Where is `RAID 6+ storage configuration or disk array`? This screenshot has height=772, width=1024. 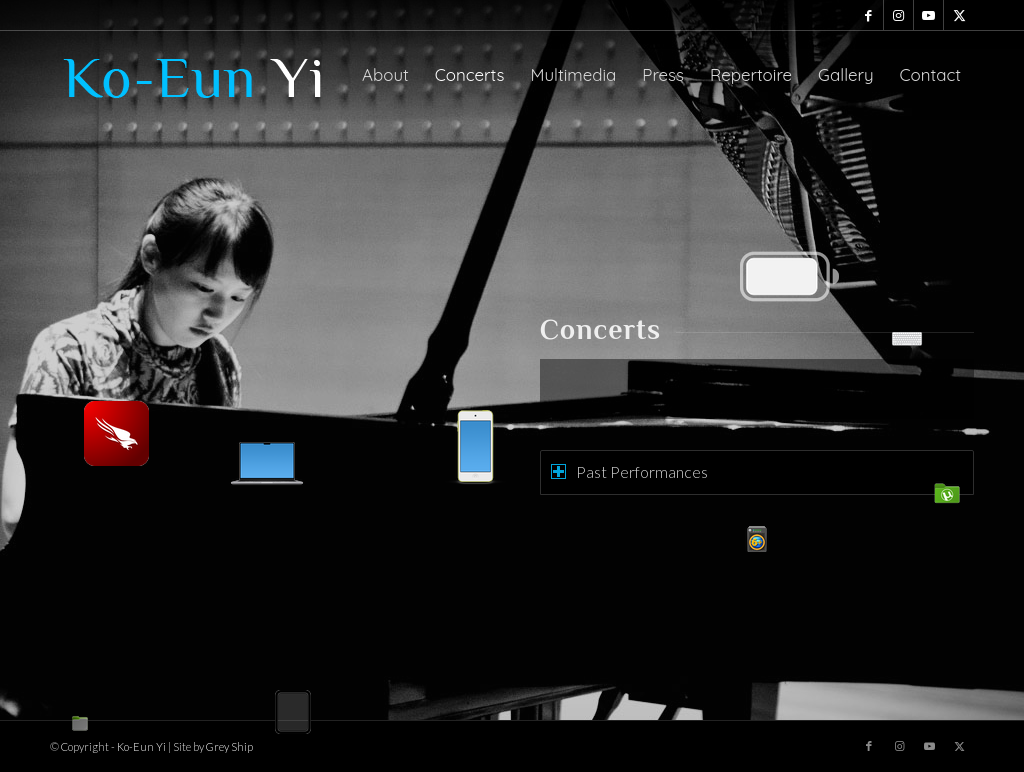
RAID 6+ storage configuration or disk array is located at coordinates (757, 539).